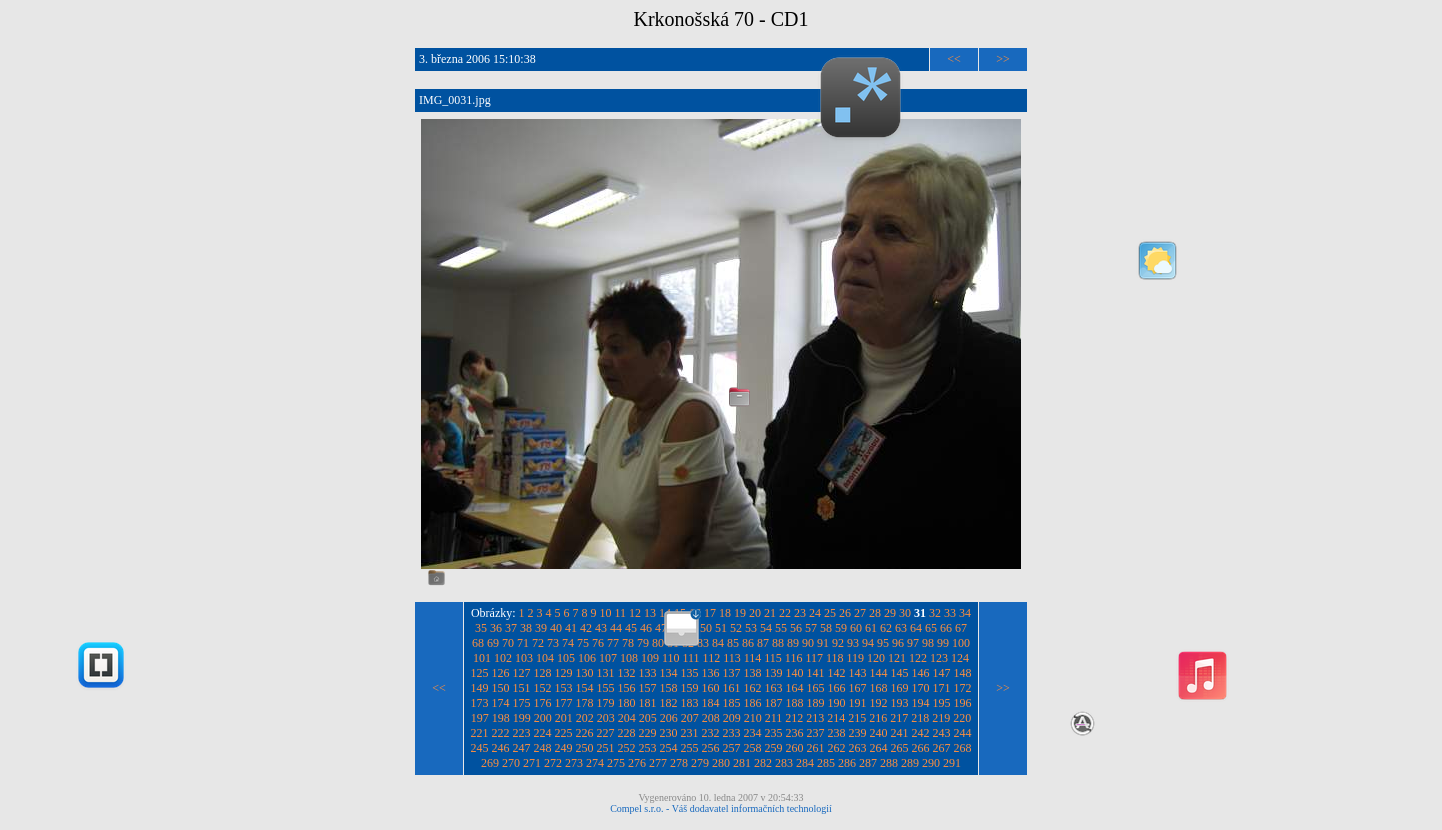 The width and height of the screenshot is (1442, 830). I want to click on access your home folder, so click(436, 577).